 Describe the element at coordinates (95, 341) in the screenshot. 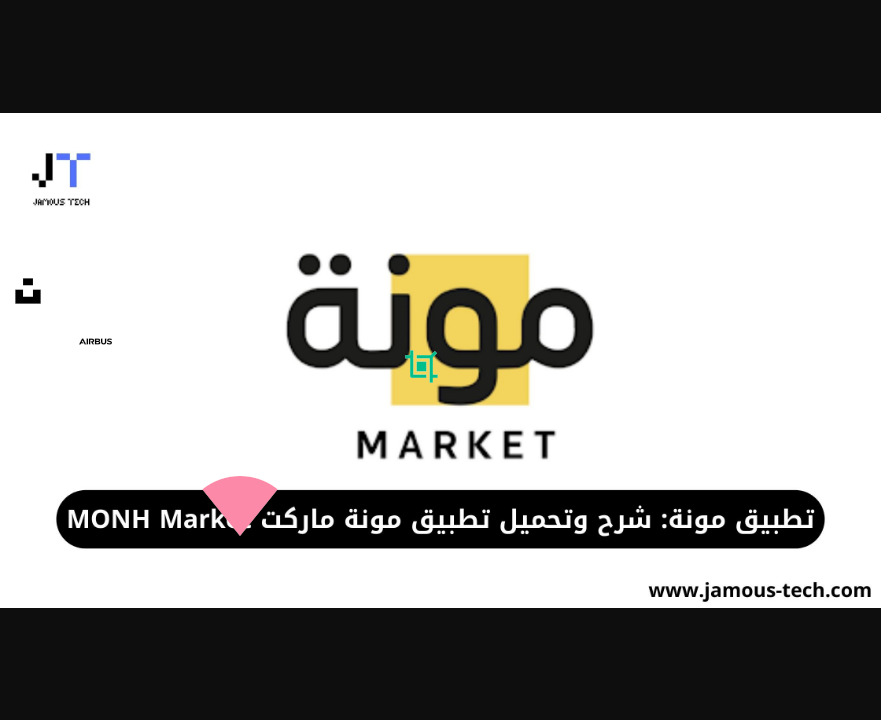

I see `airbus company logo` at that location.